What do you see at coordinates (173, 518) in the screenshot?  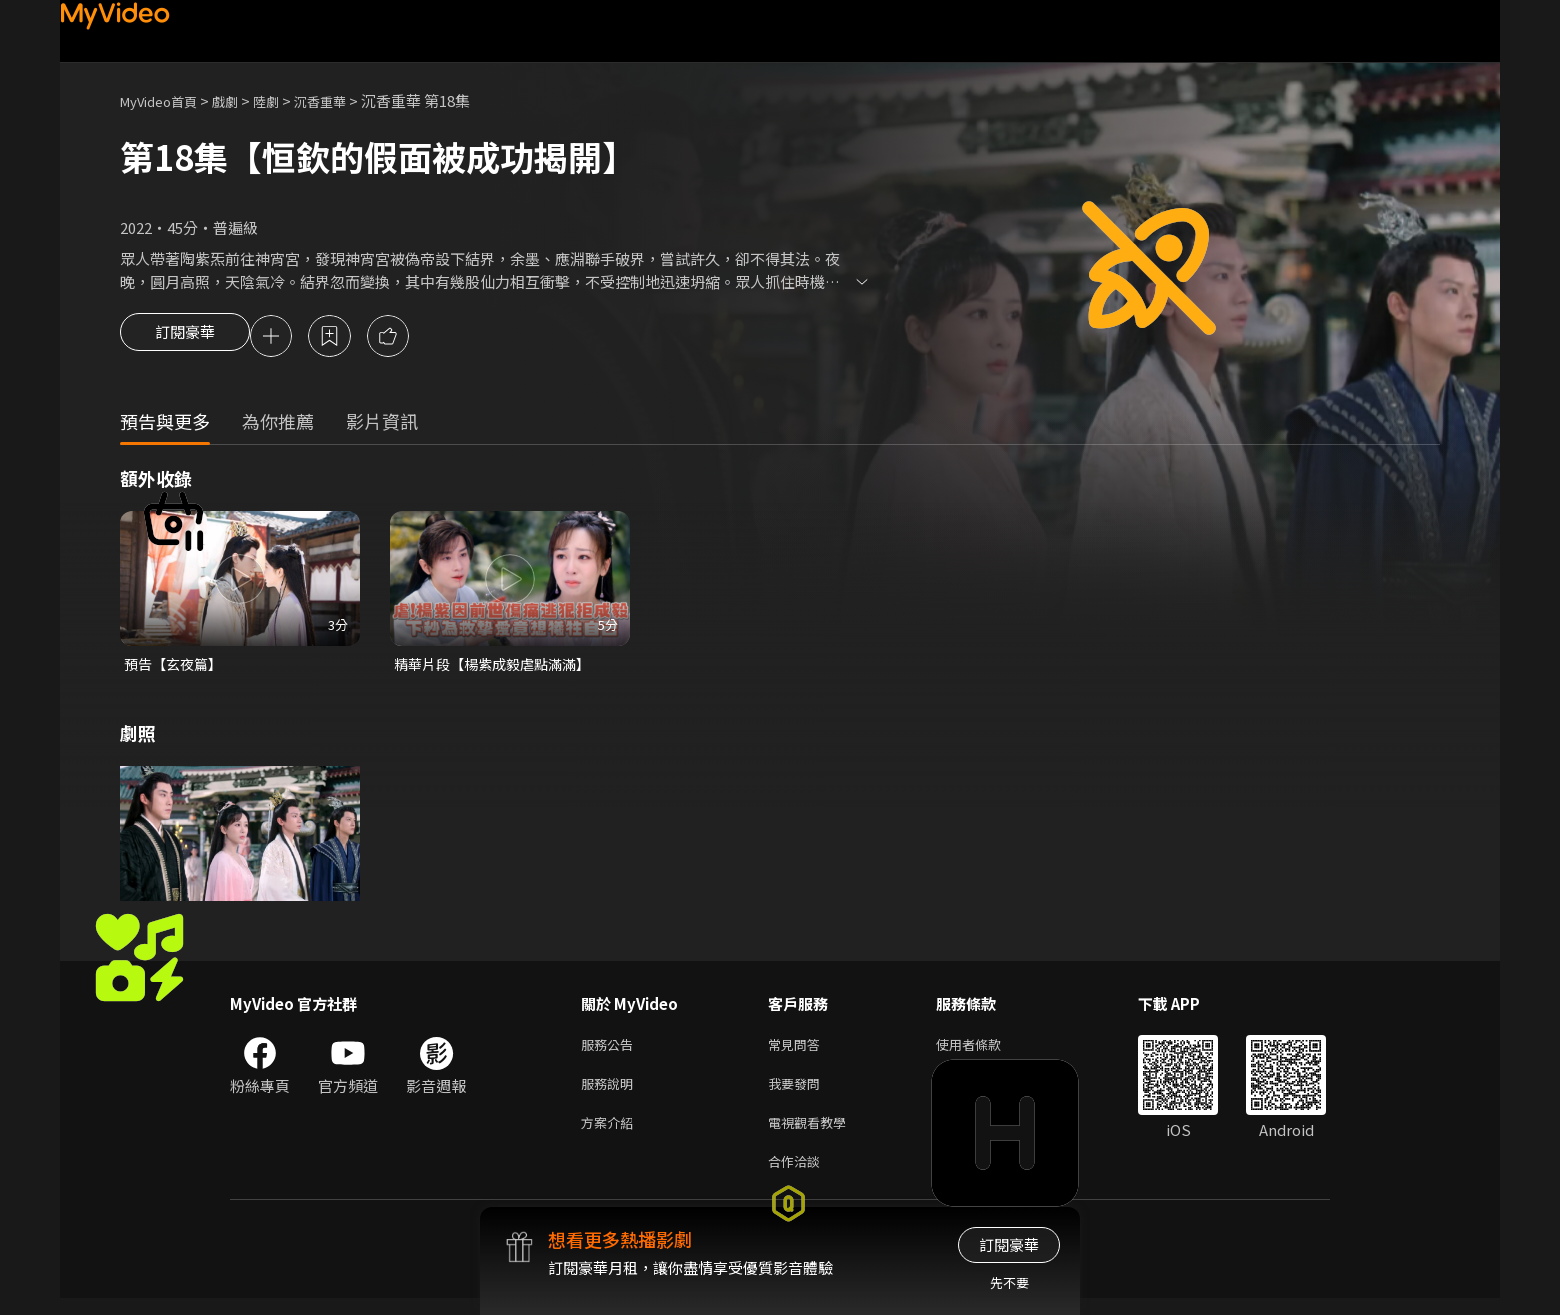 I see `pause or hold shopping basket` at bounding box center [173, 518].